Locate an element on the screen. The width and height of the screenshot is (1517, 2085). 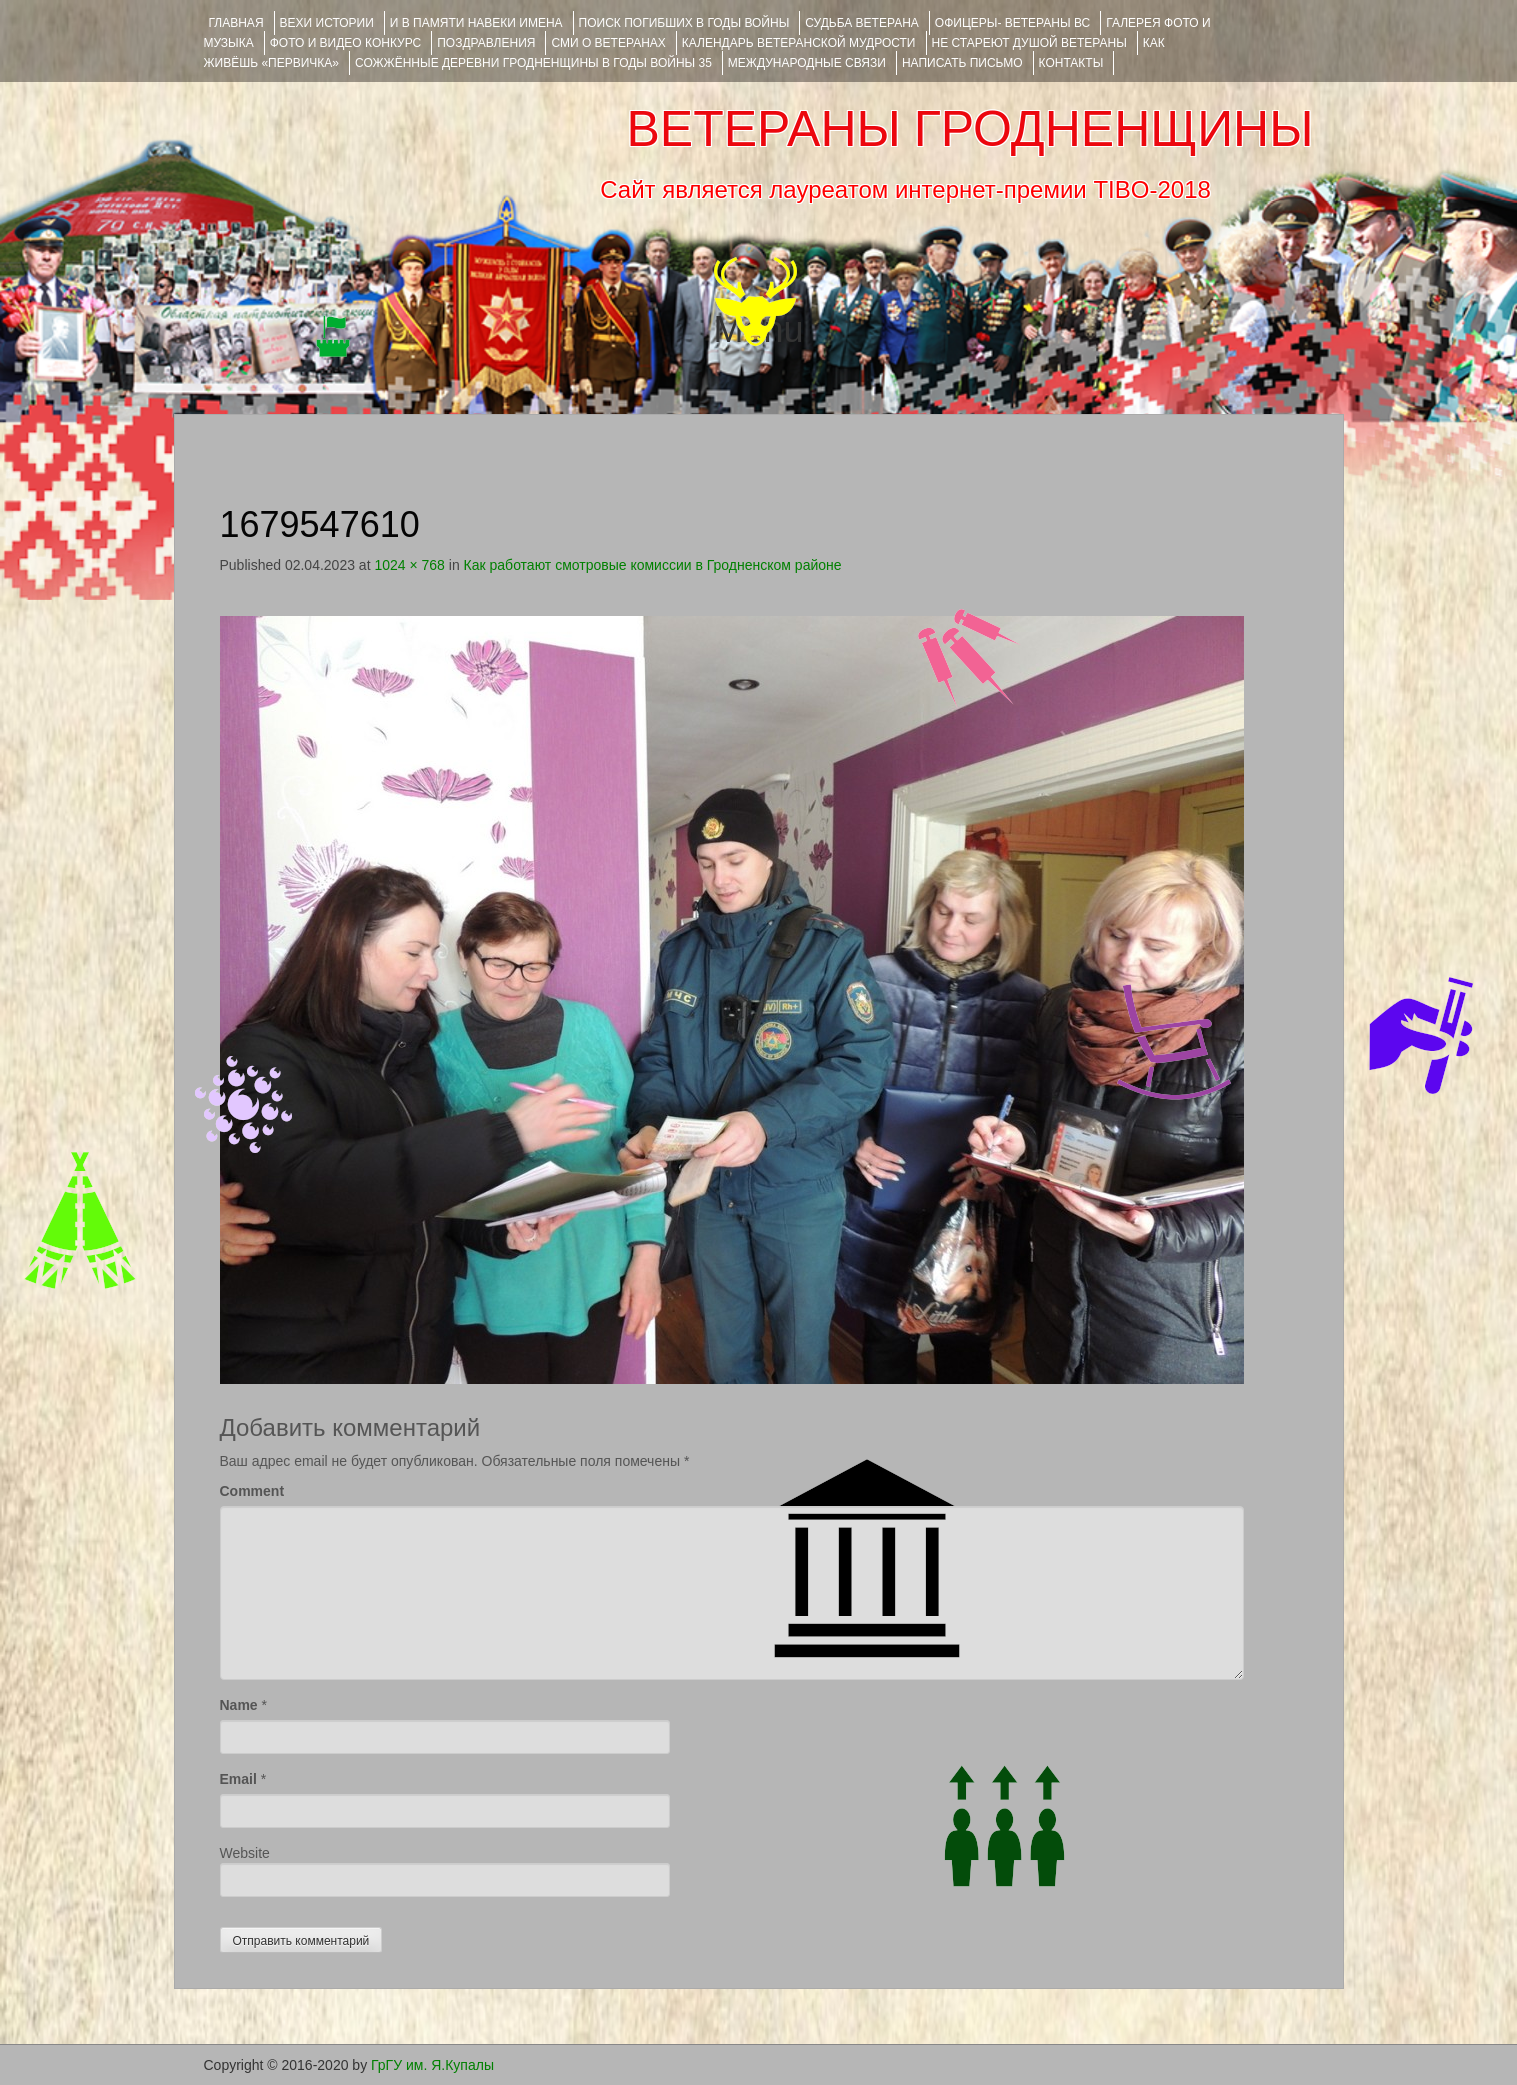
indicates acupuncture or needle-based treatment is located at coordinates (968, 658).